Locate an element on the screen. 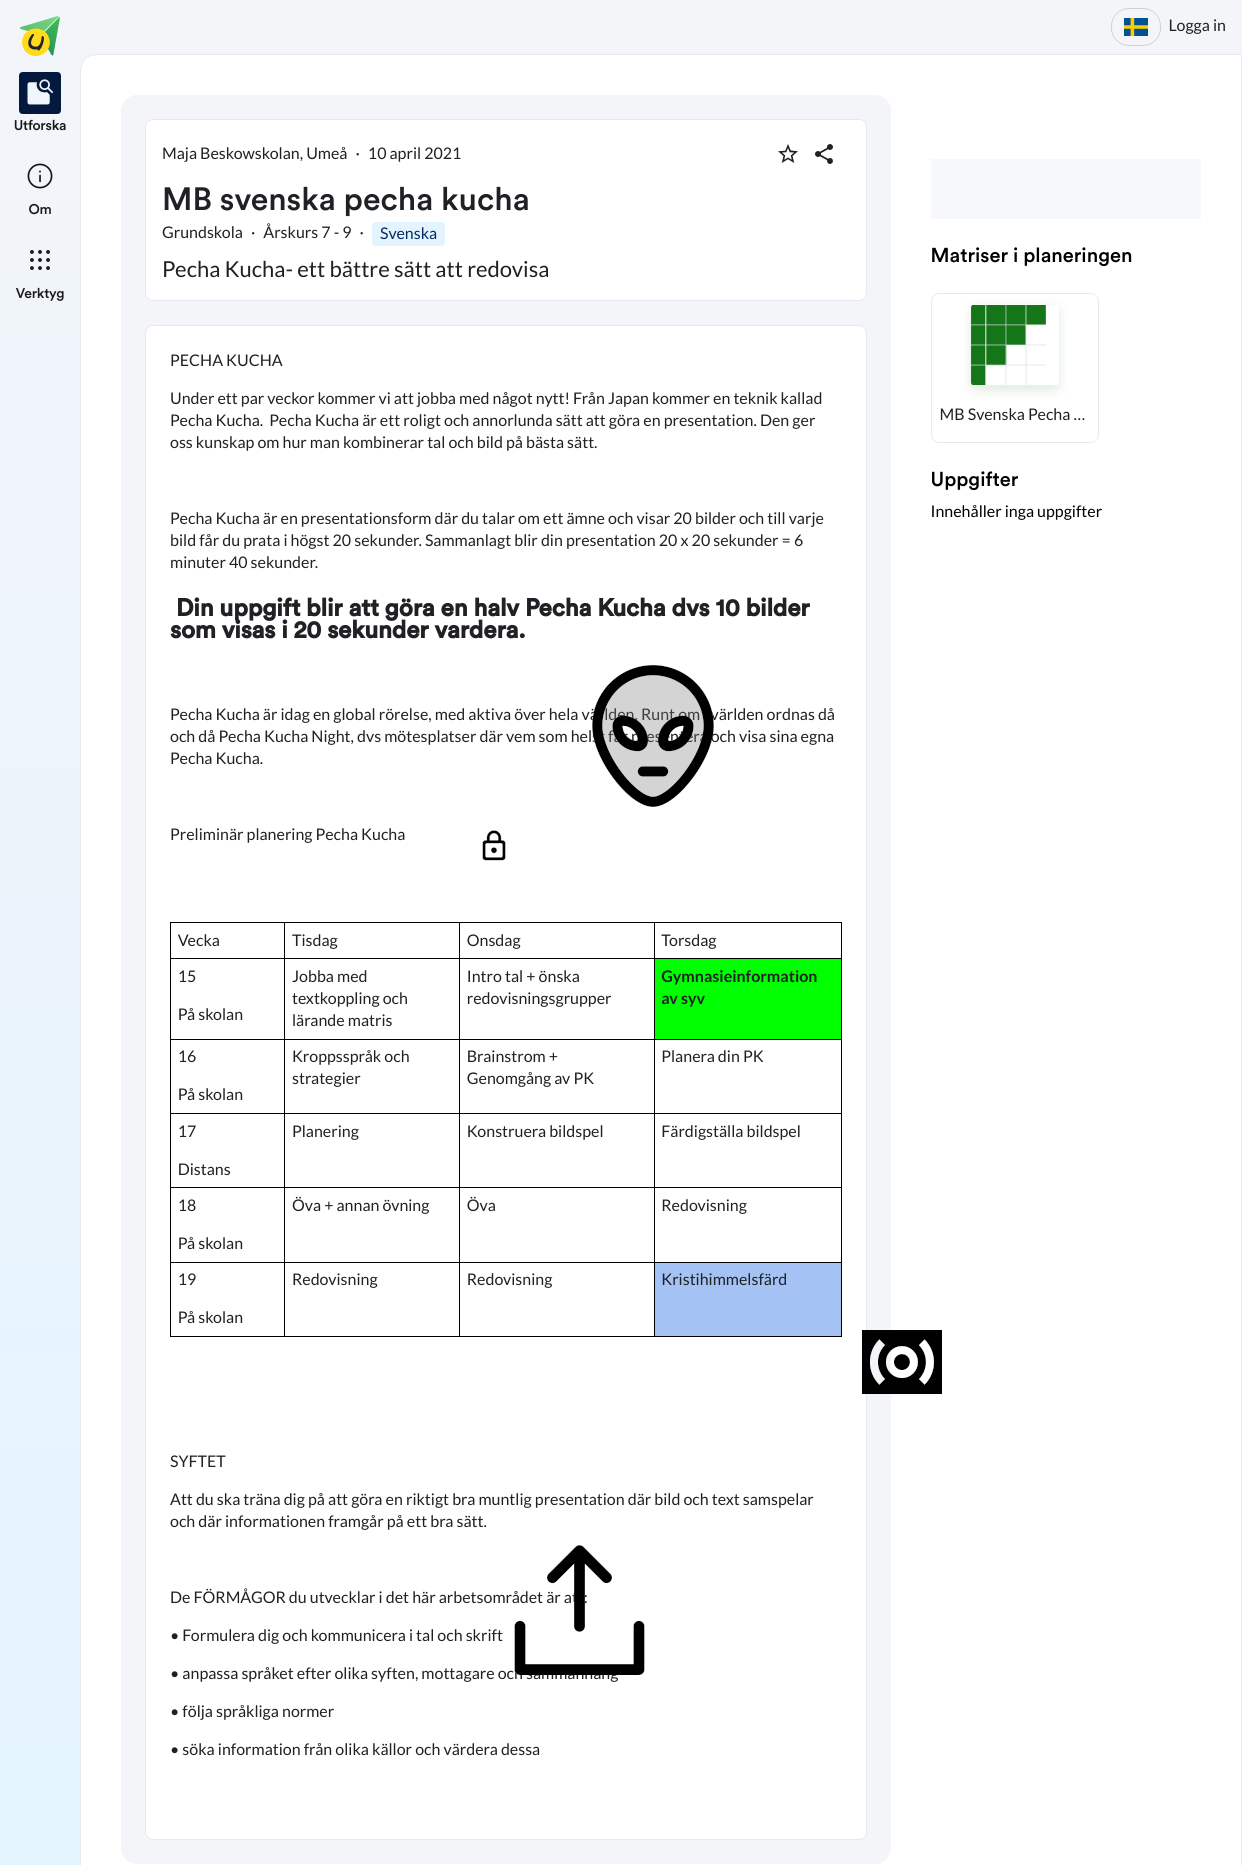 The height and width of the screenshot is (1865, 1242). indicates sci-fi or extraterrestrial content is located at coordinates (653, 736).